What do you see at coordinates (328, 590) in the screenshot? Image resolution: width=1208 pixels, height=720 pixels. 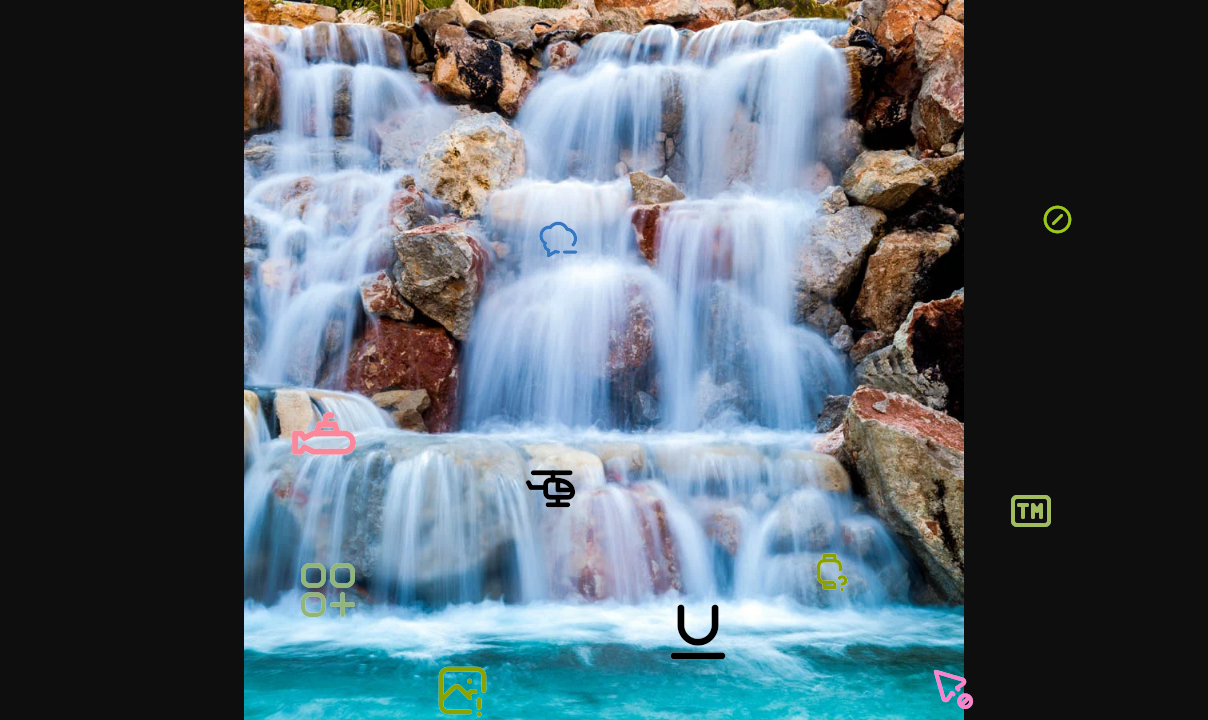 I see `add a new widget or module` at bounding box center [328, 590].